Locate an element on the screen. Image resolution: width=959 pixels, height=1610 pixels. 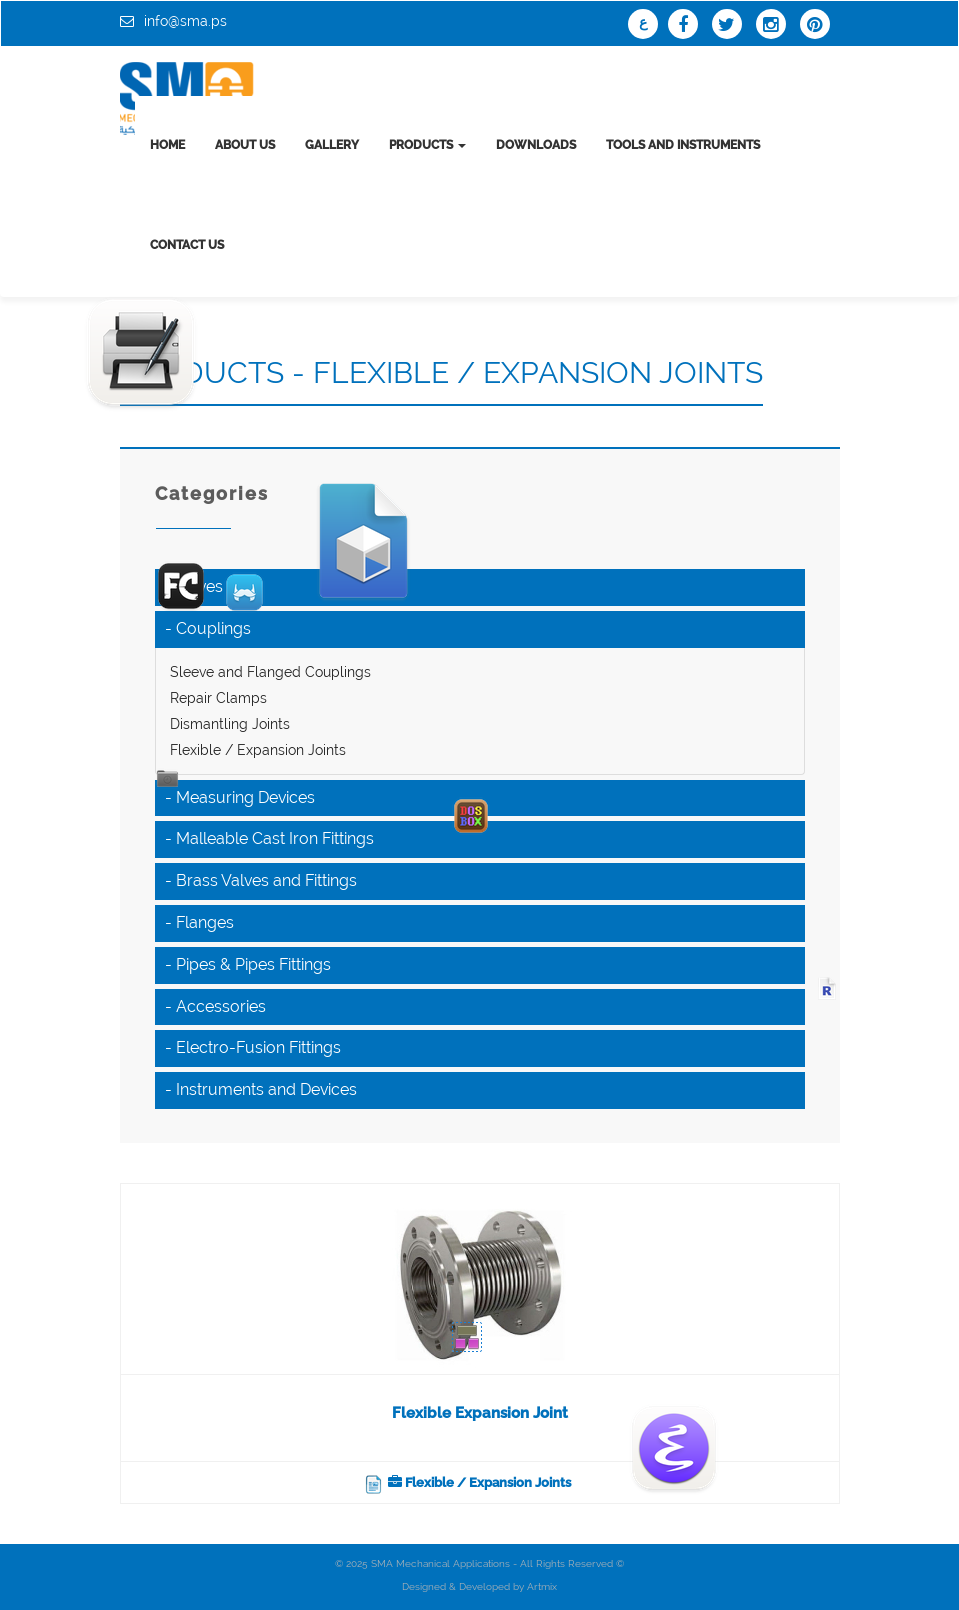
launch dosbox-x emulator is located at coordinates (471, 816).